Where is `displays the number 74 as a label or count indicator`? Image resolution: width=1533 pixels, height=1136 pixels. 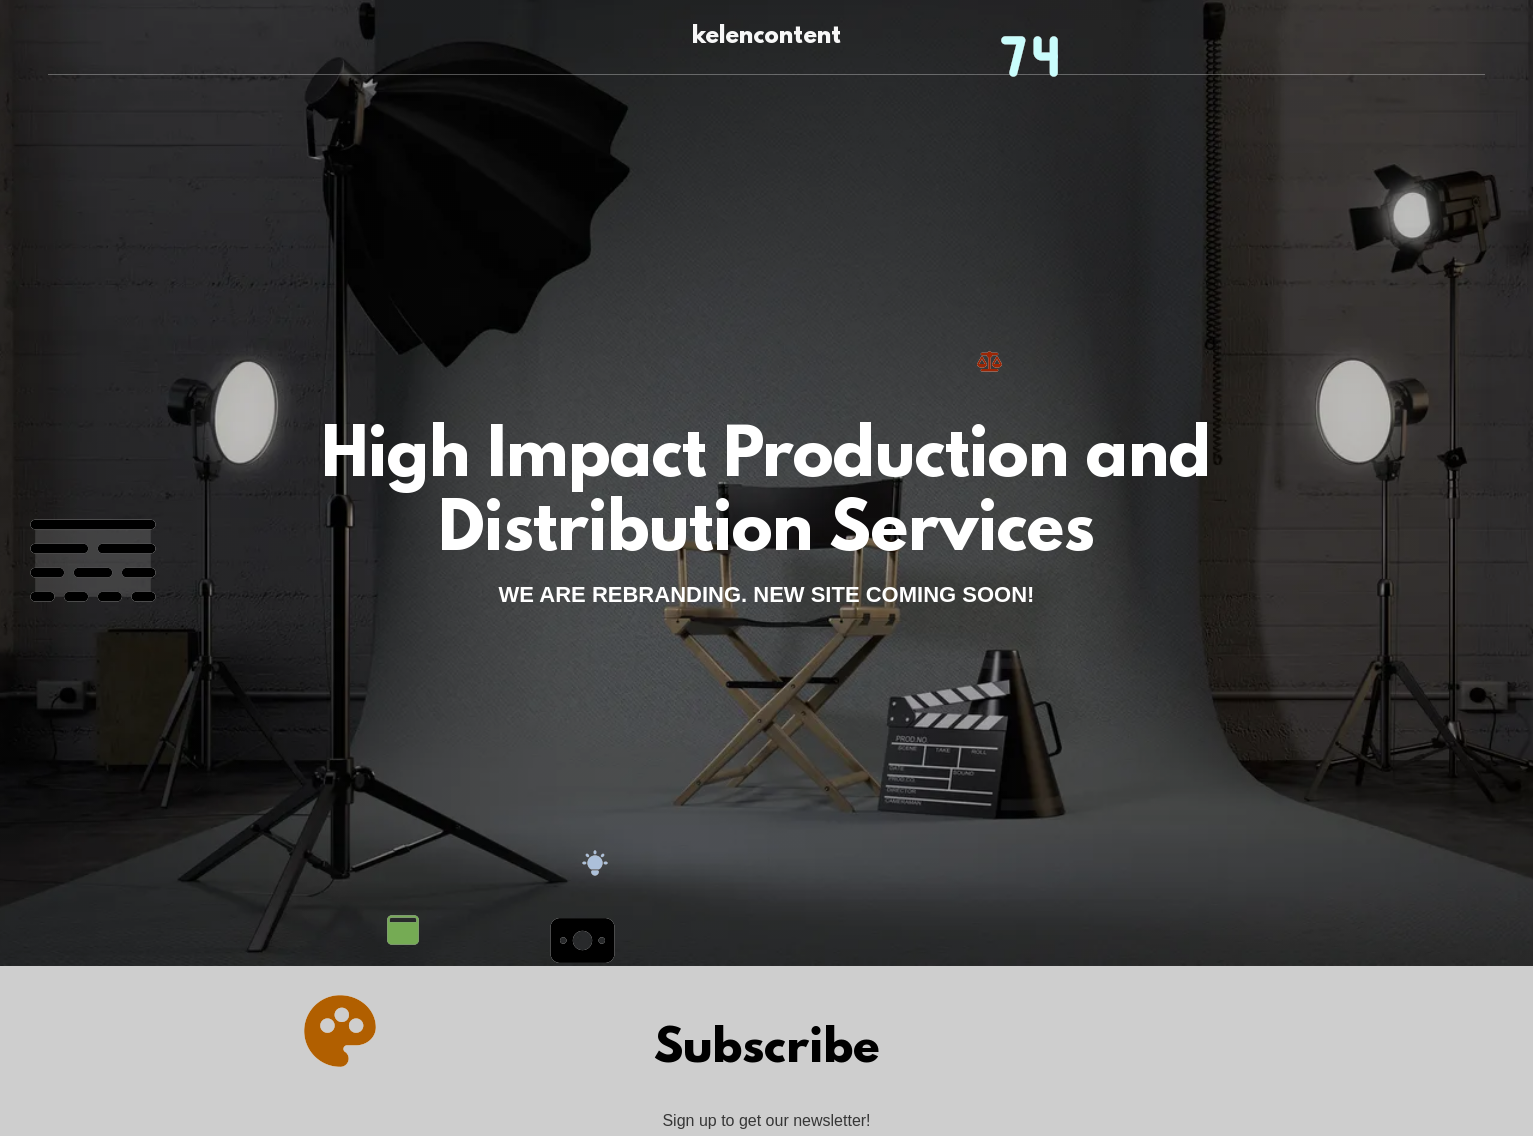
displays the number 74 as a label or count indicator is located at coordinates (1029, 56).